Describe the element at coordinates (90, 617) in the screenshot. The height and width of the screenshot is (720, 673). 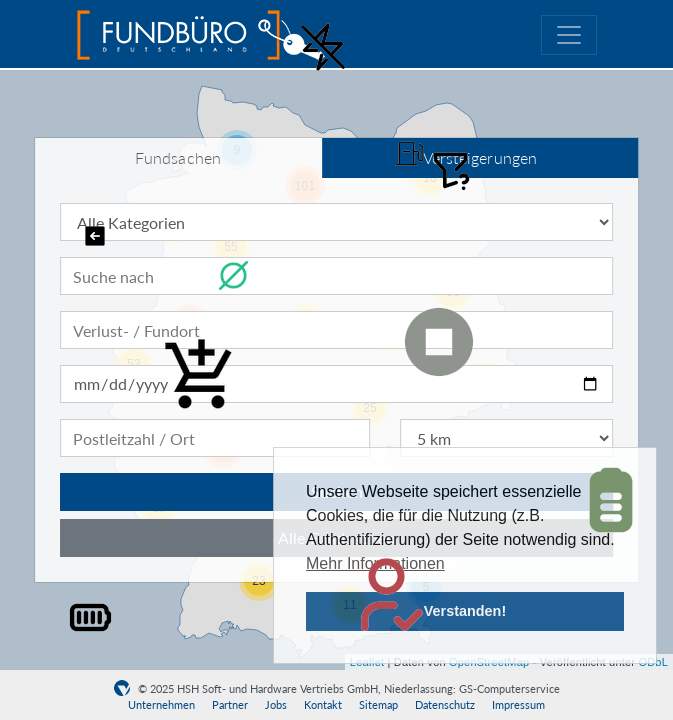
I see `indicates full or nearly full battery level` at that location.